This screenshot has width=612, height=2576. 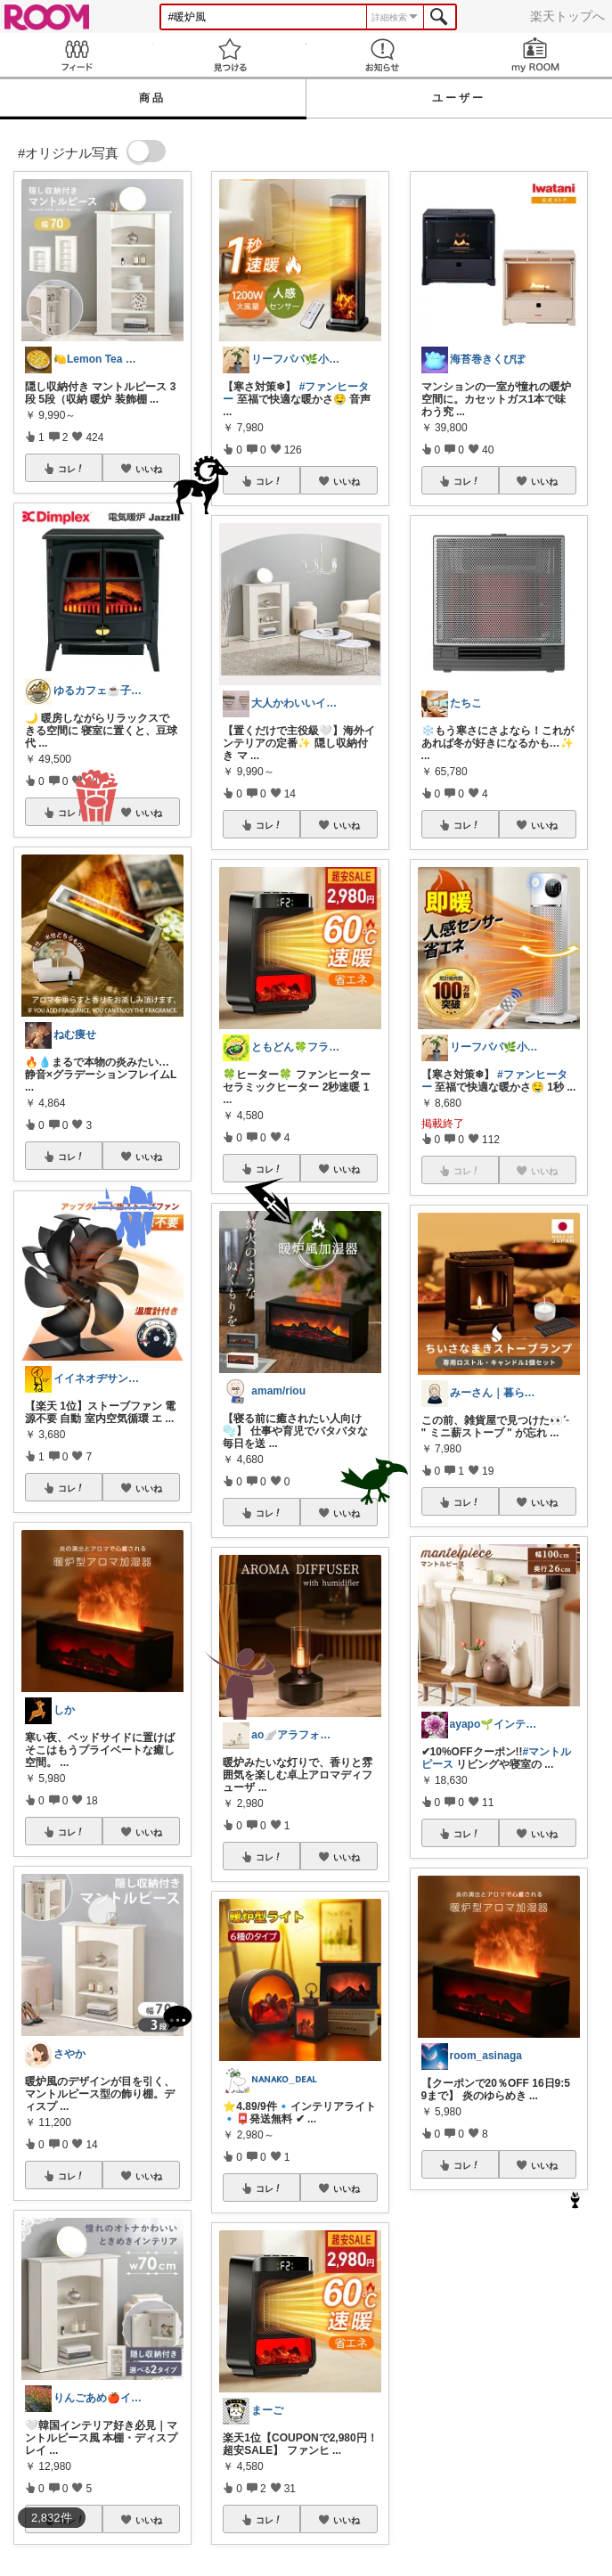 What do you see at coordinates (177, 2017) in the screenshot?
I see `compose a new message or chat` at bounding box center [177, 2017].